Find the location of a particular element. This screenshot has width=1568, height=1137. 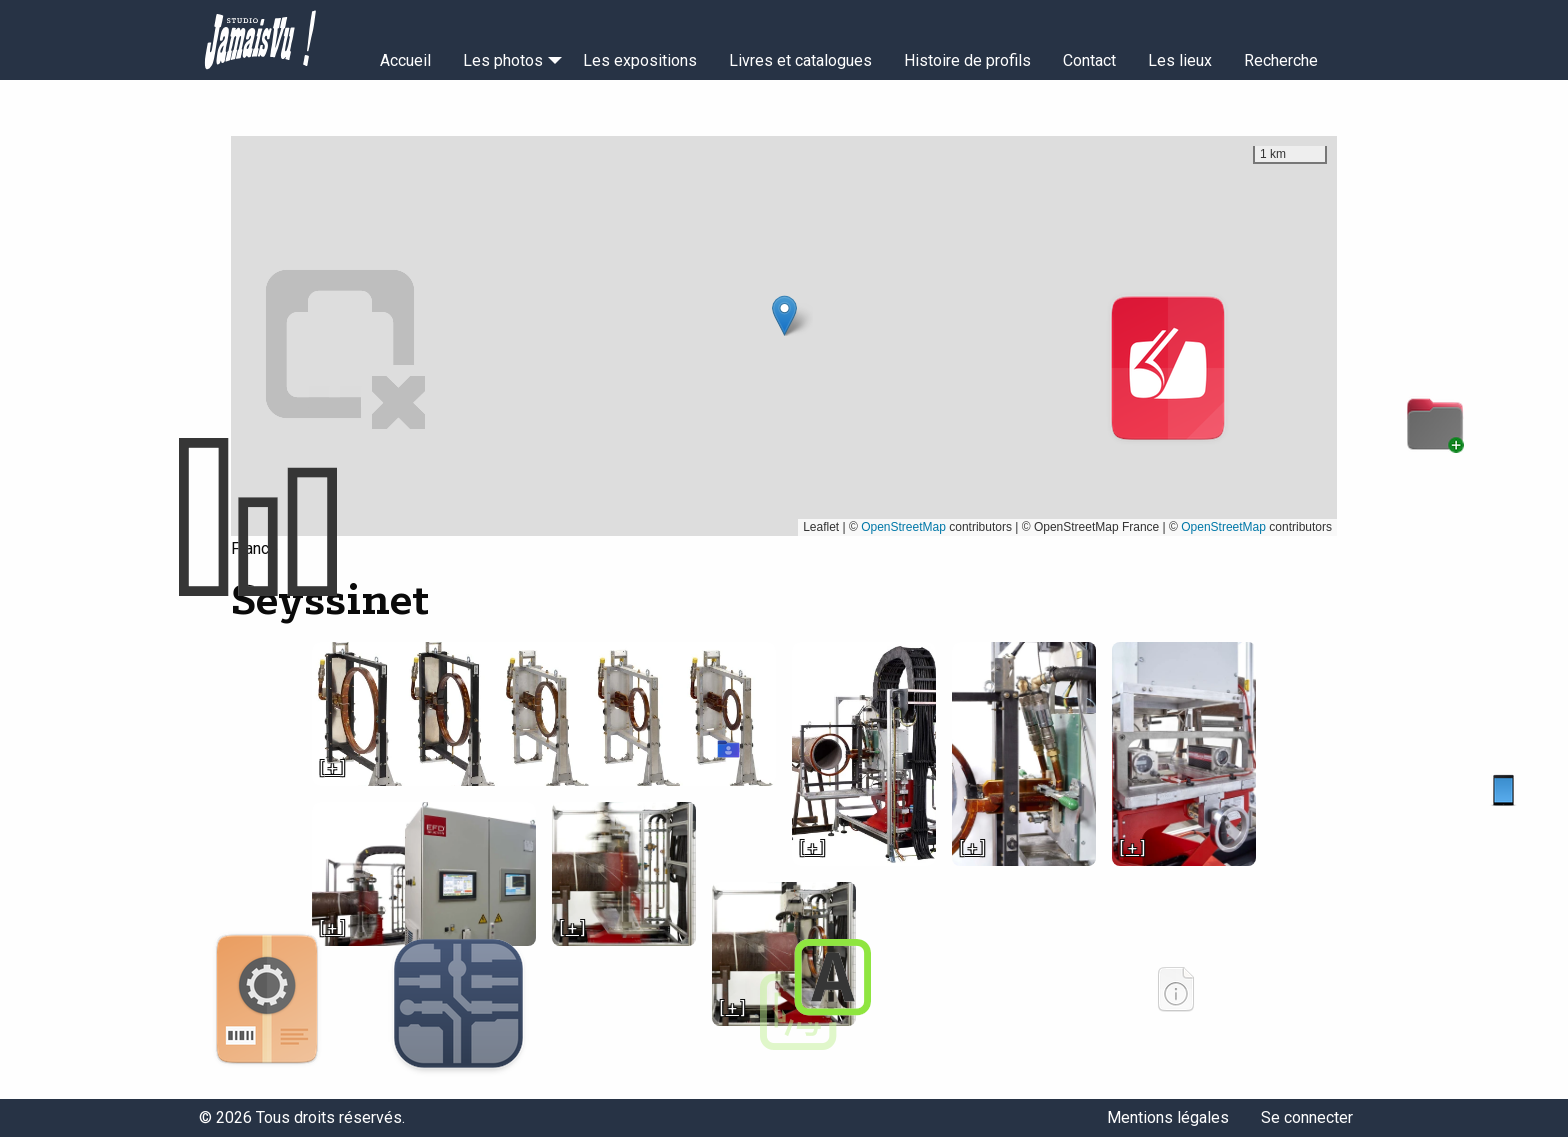

open gerbview nightly app for viewing gerber PCB files is located at coordinates (458, 1003).